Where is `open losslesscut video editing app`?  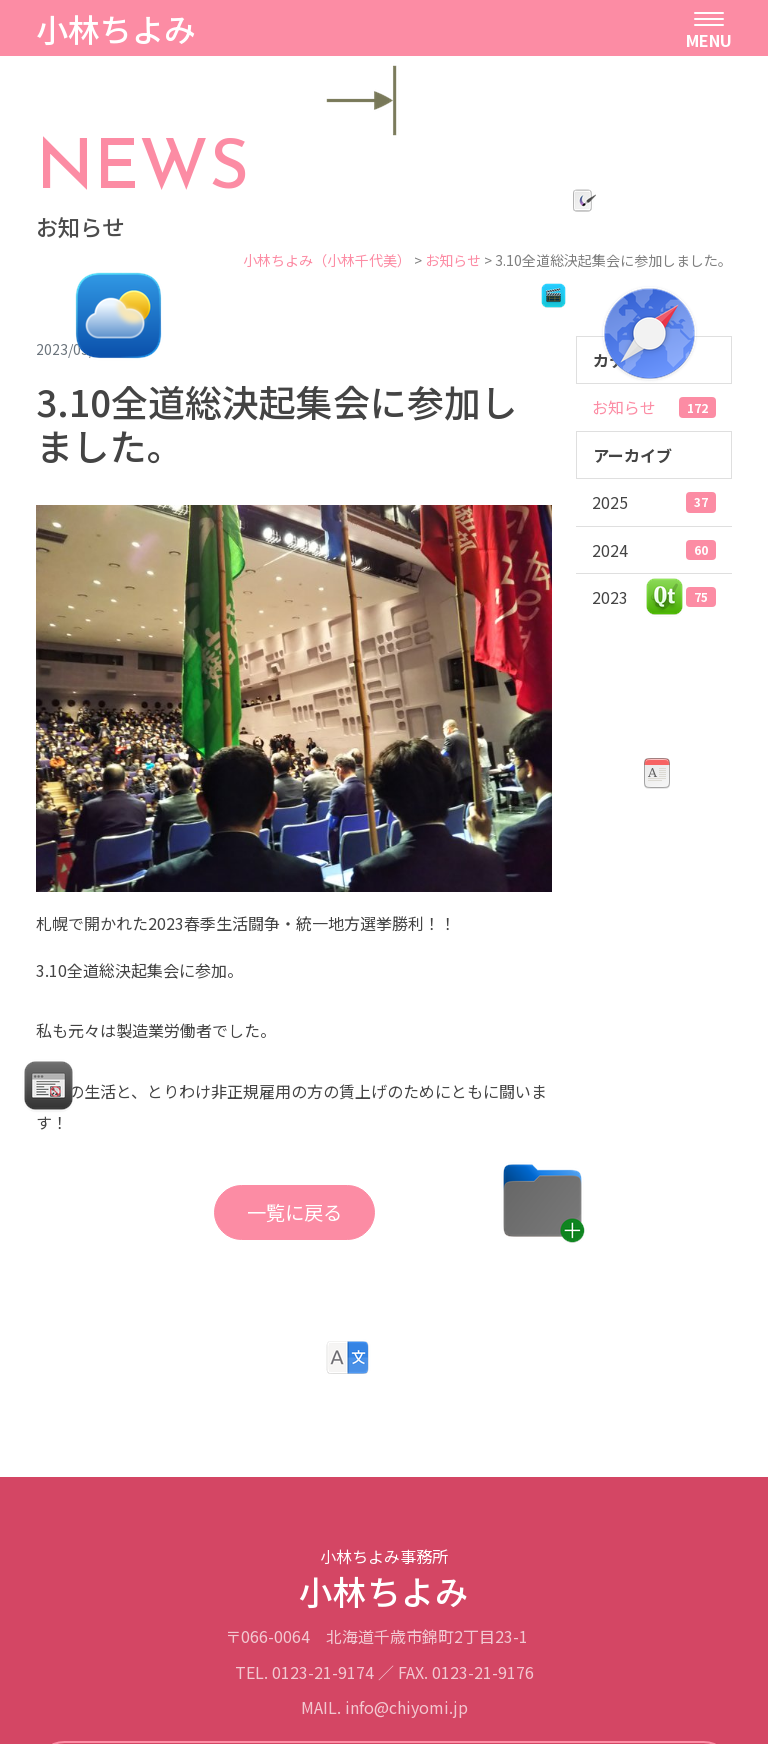 open losslesscut video editing app is located at coordinates (553, 295).